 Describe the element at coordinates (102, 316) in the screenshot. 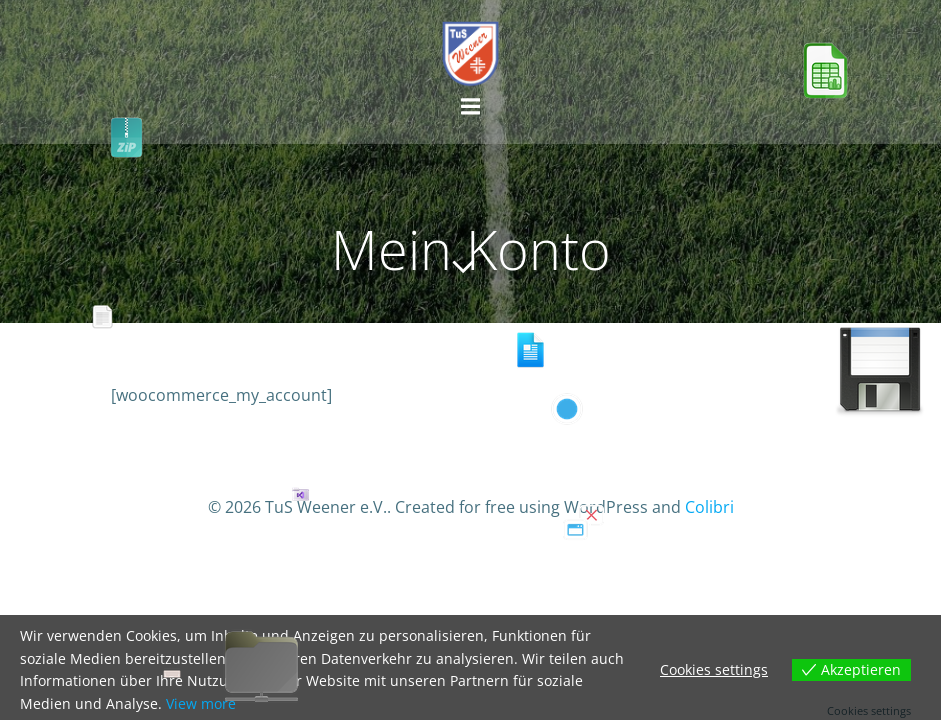

I see `open a text document` at that location.